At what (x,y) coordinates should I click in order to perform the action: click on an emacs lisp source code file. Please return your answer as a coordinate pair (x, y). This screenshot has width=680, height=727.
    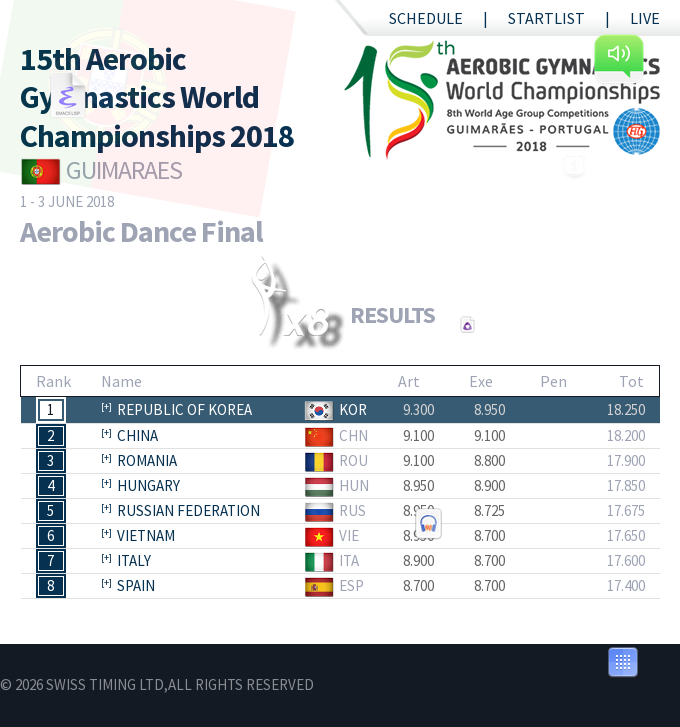
    Looking at the image, I should click on (68, 96).